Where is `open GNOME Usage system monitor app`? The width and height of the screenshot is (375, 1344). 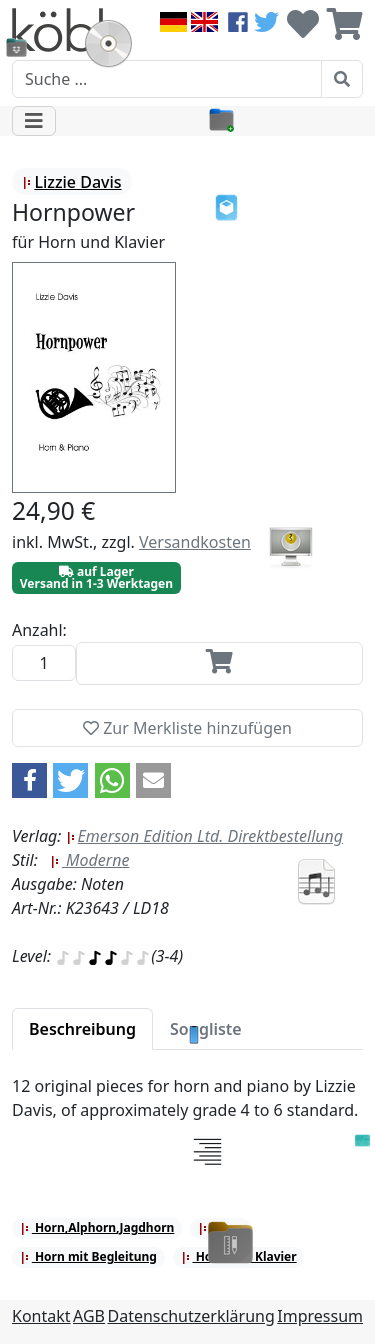 open GNOME Usage system monitor app is located at coordinates (362, 1140).